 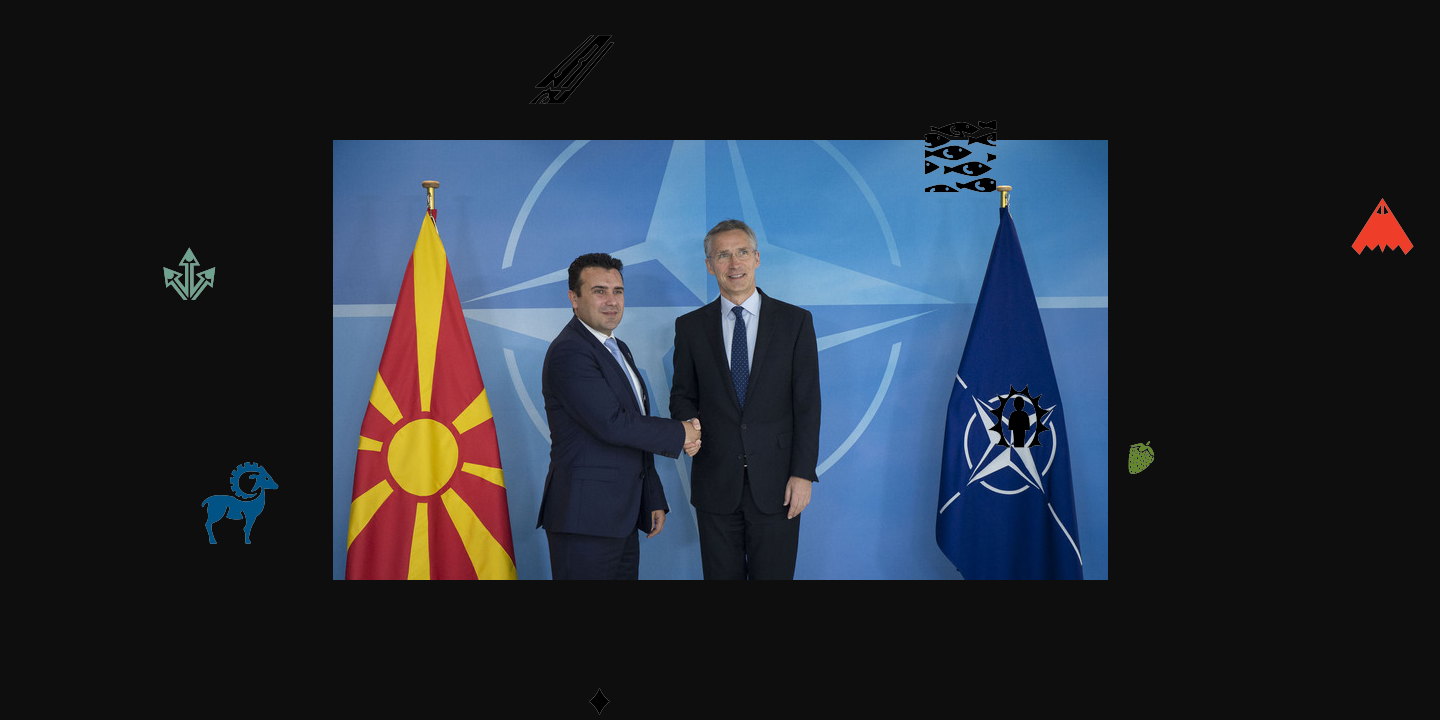 What do you see at coordinates (240, 503) in the screenshot?
I see `represents the Aries zodiac sign` at bounding box center [240, 503].